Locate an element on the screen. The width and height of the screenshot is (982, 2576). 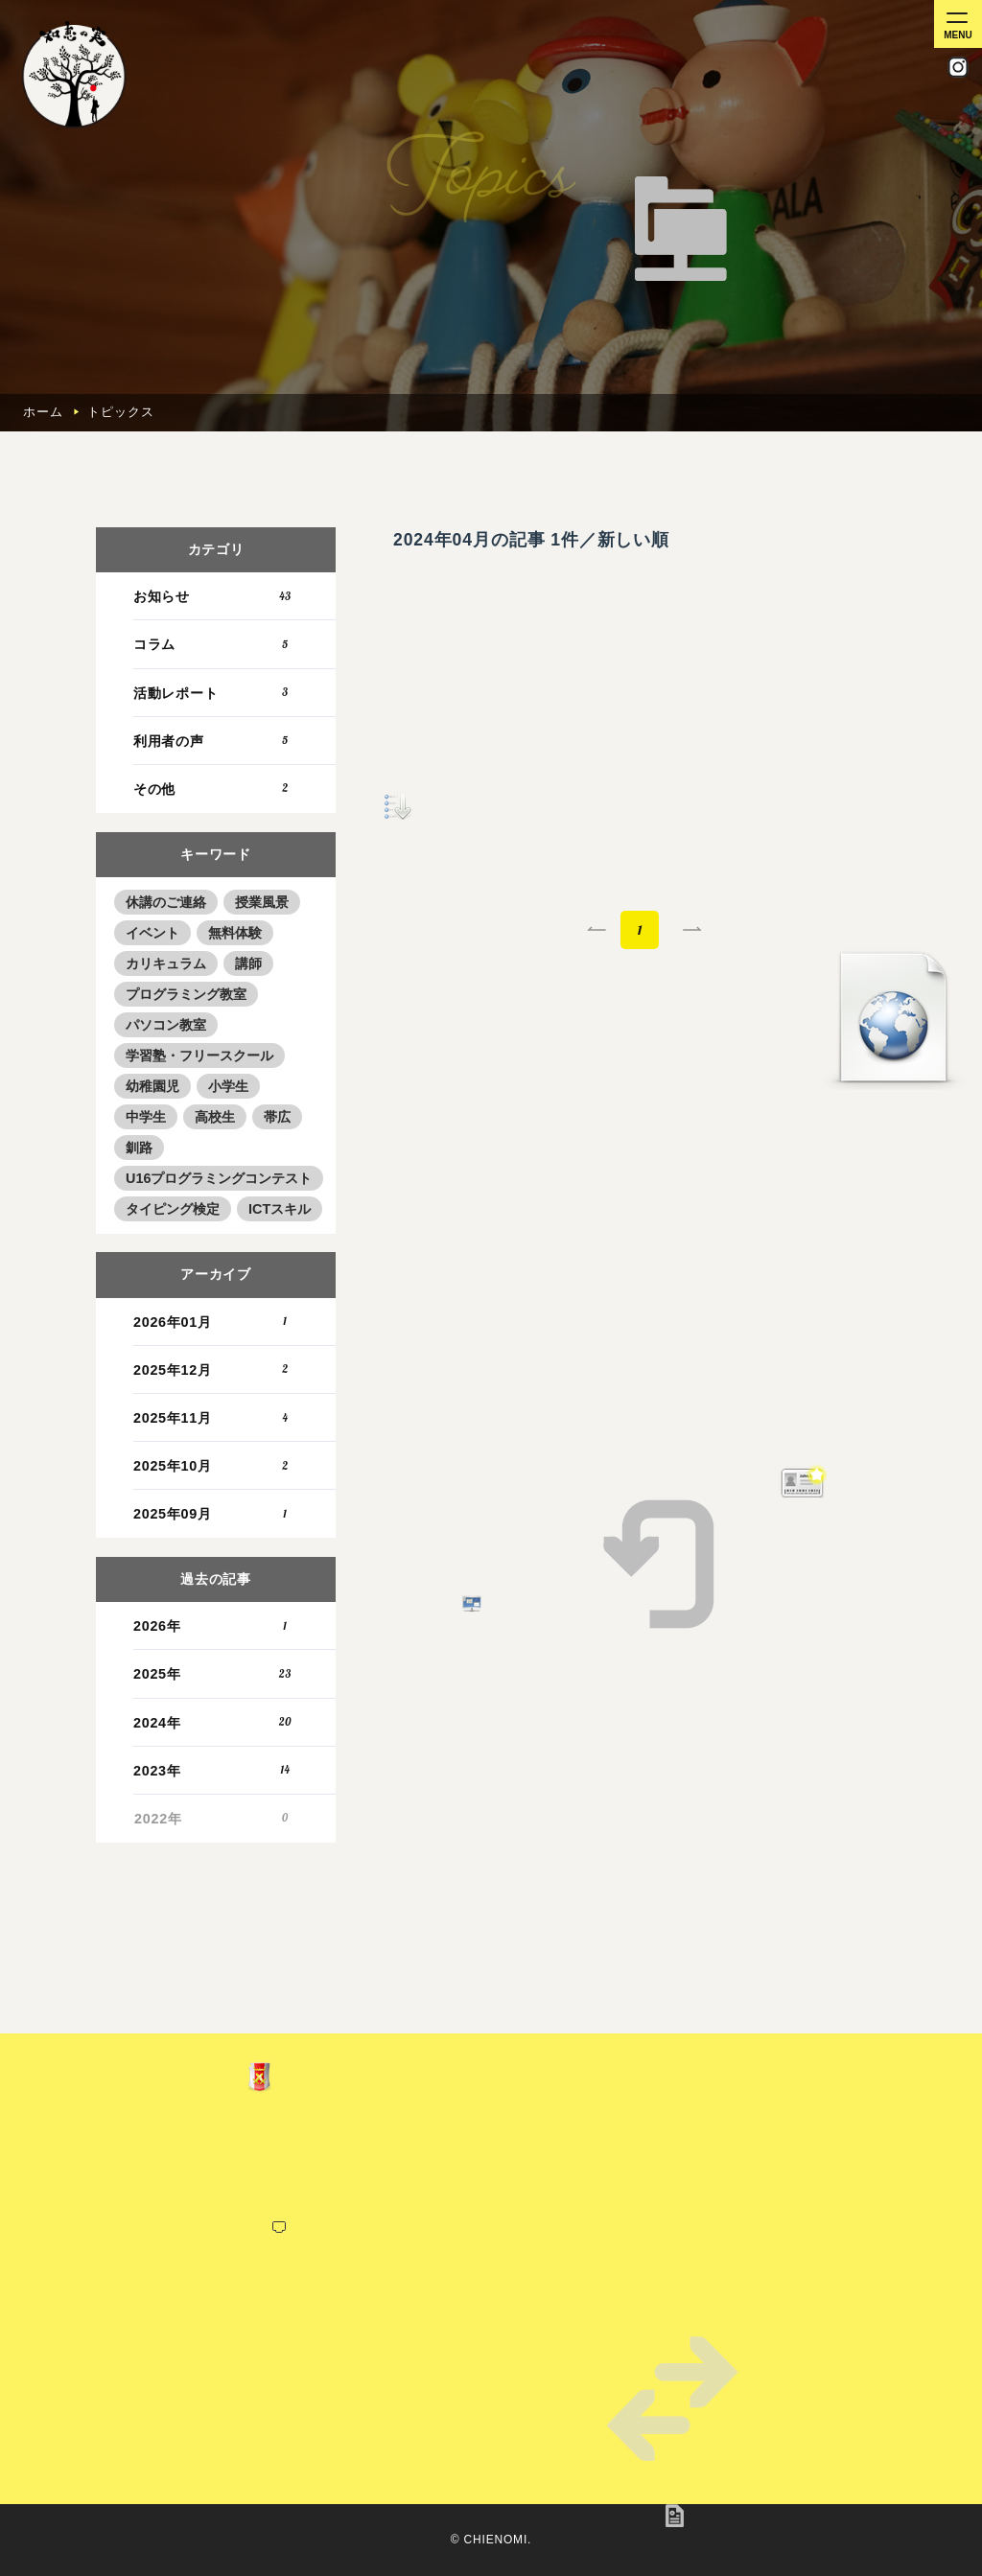
indicates high security status or strong protection level is located at coordinates (259, 2077).